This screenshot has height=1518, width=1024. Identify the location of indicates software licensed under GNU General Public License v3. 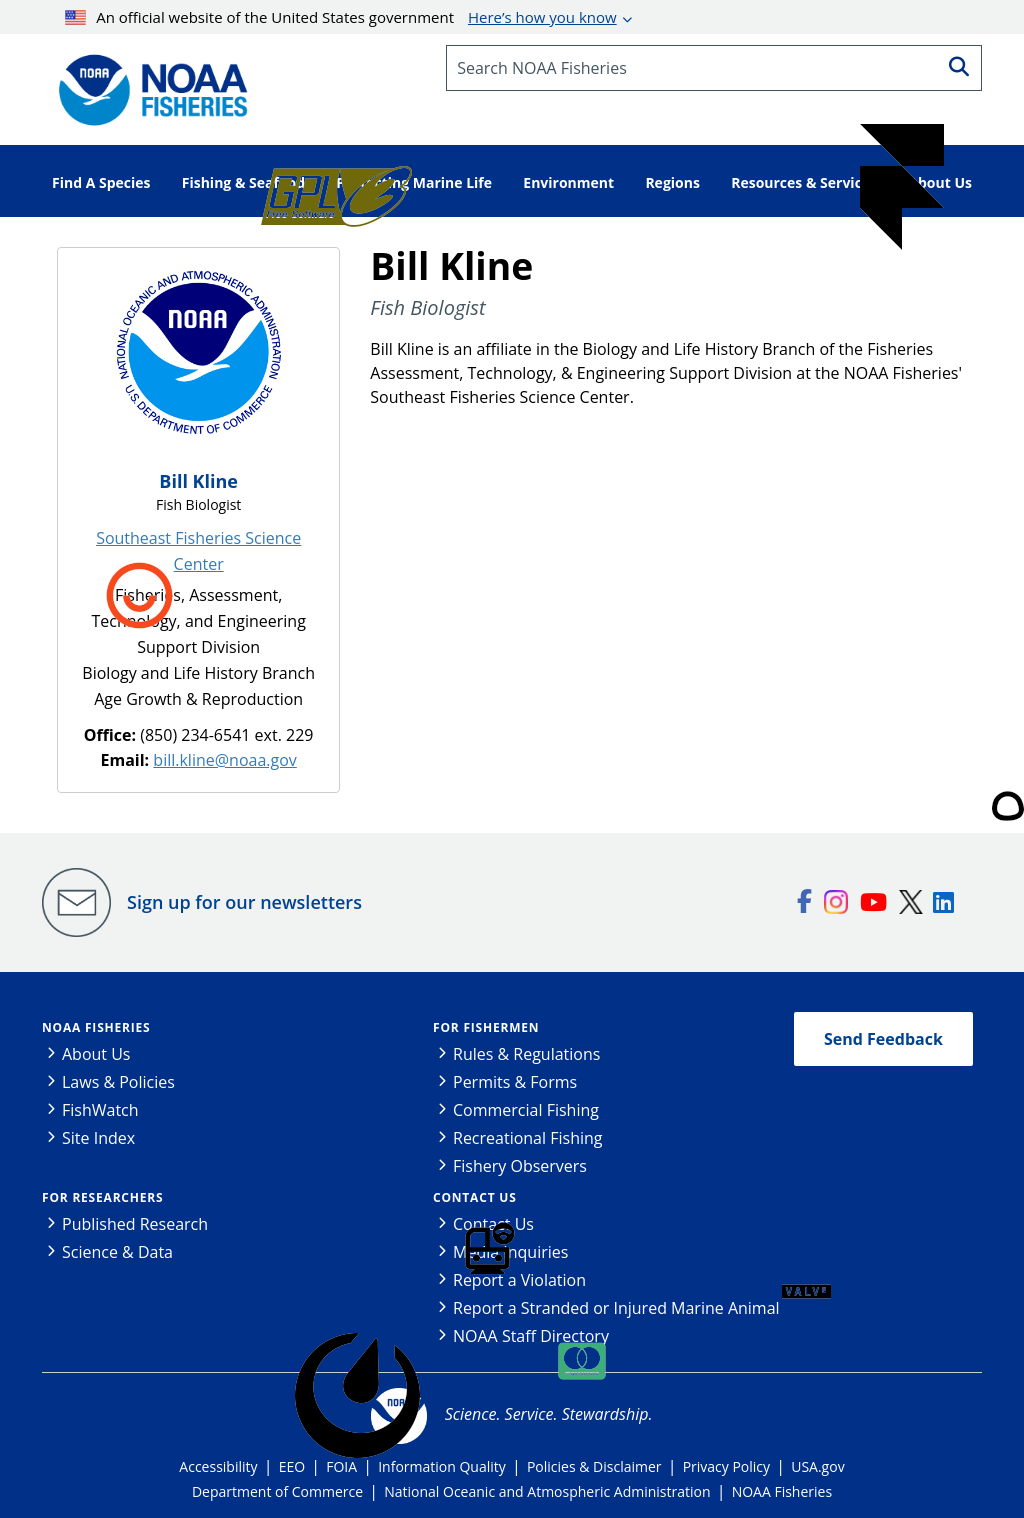
(336, 196).